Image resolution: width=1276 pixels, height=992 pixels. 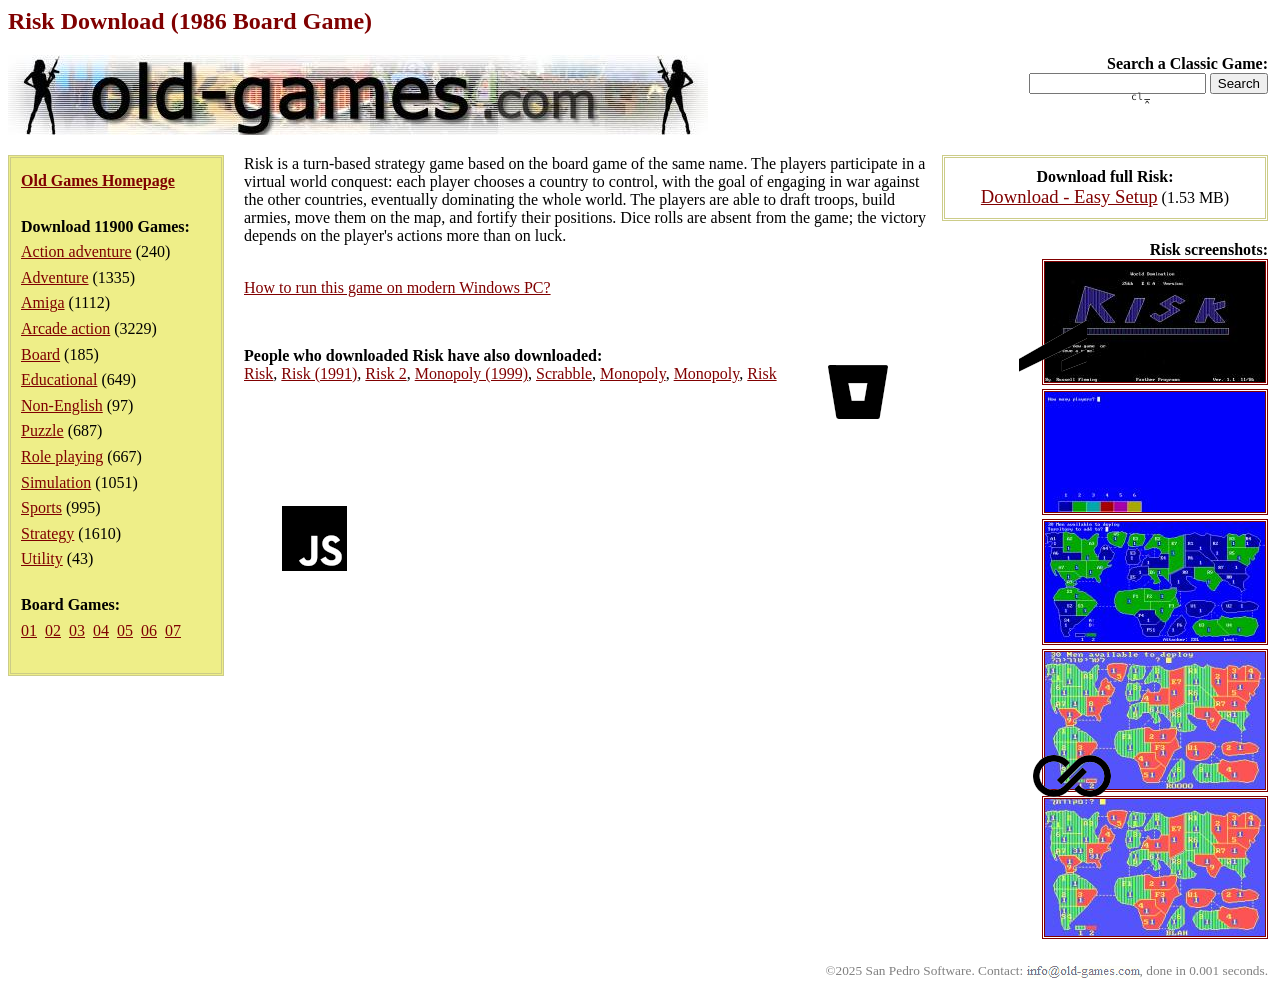 What do you see at coordinates (858, 392) in the screenshot?
I see `open Bitbucket repository` at bounding box center [858, 392].